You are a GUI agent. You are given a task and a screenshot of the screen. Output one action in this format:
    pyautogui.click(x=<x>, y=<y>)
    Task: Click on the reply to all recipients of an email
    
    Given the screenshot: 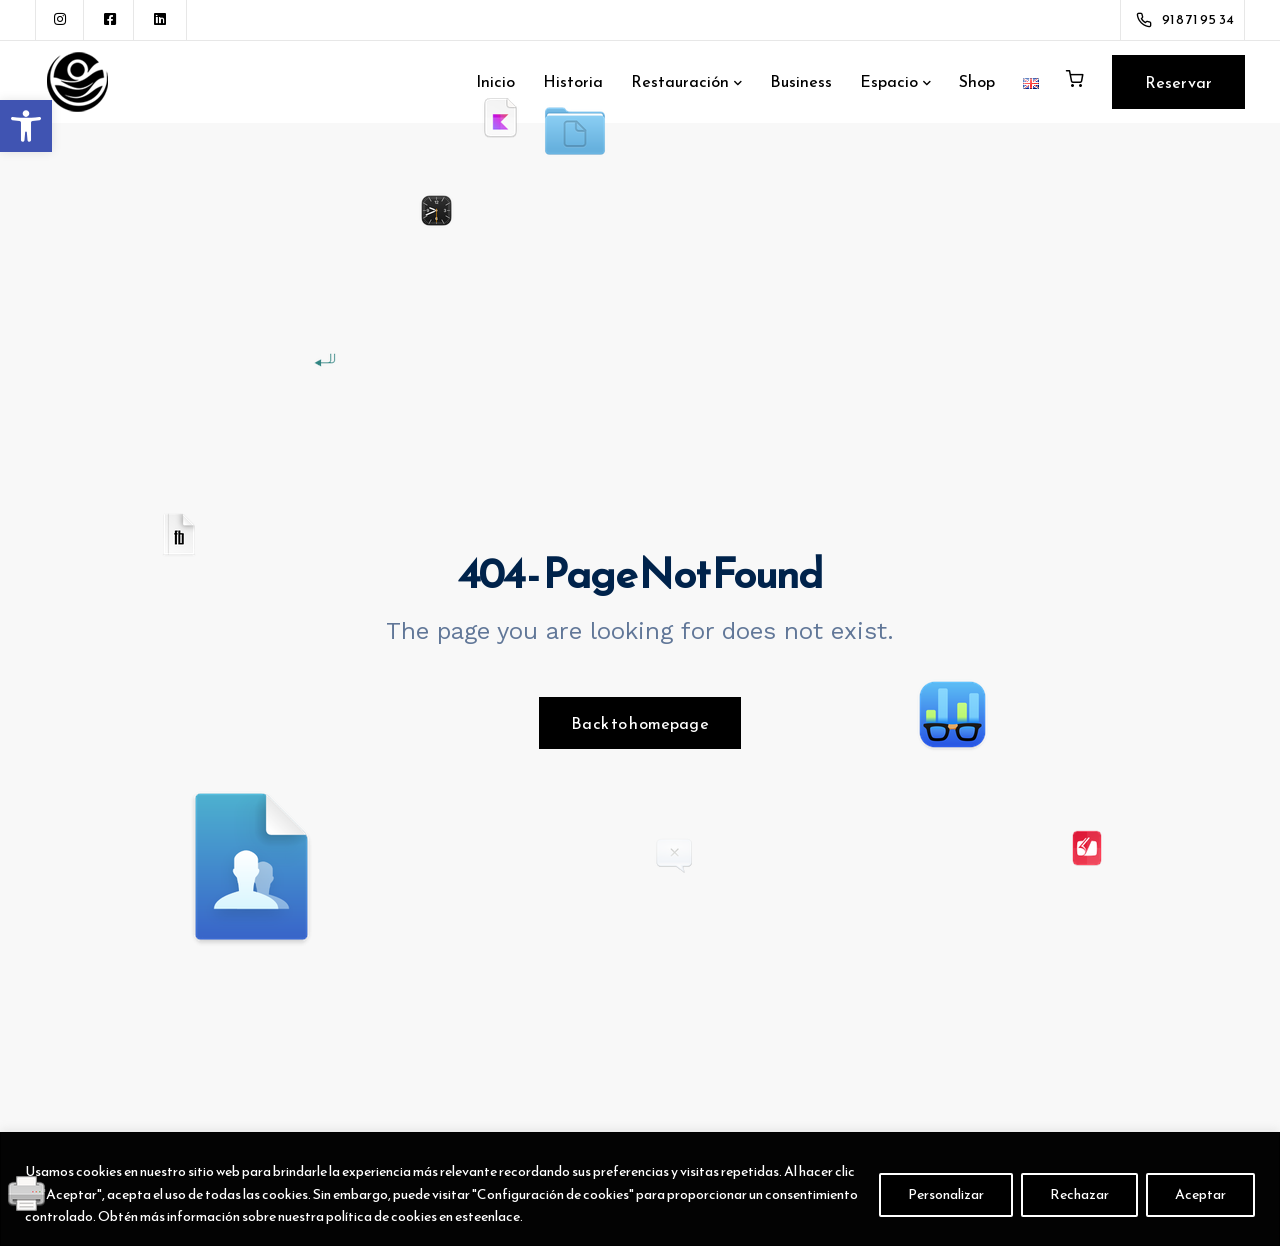 What is the action you would take?
    pyautogui.click(x=324, y=358)
    